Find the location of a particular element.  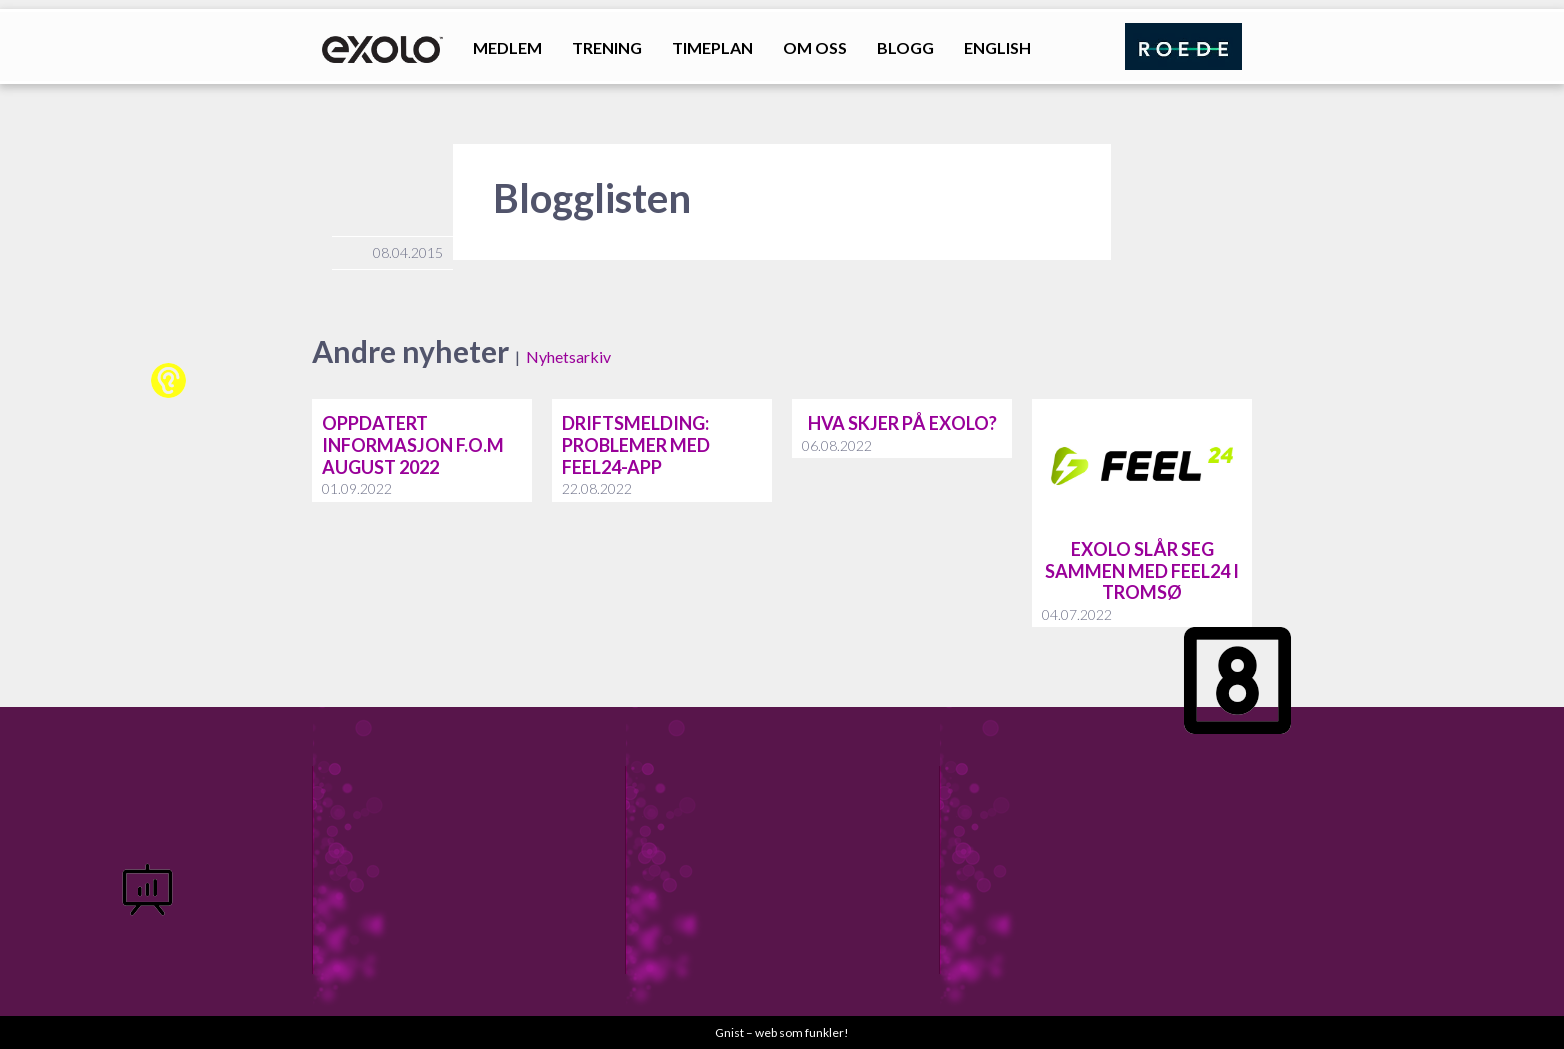

view presentation with charts is located at coordinates (147, 890).